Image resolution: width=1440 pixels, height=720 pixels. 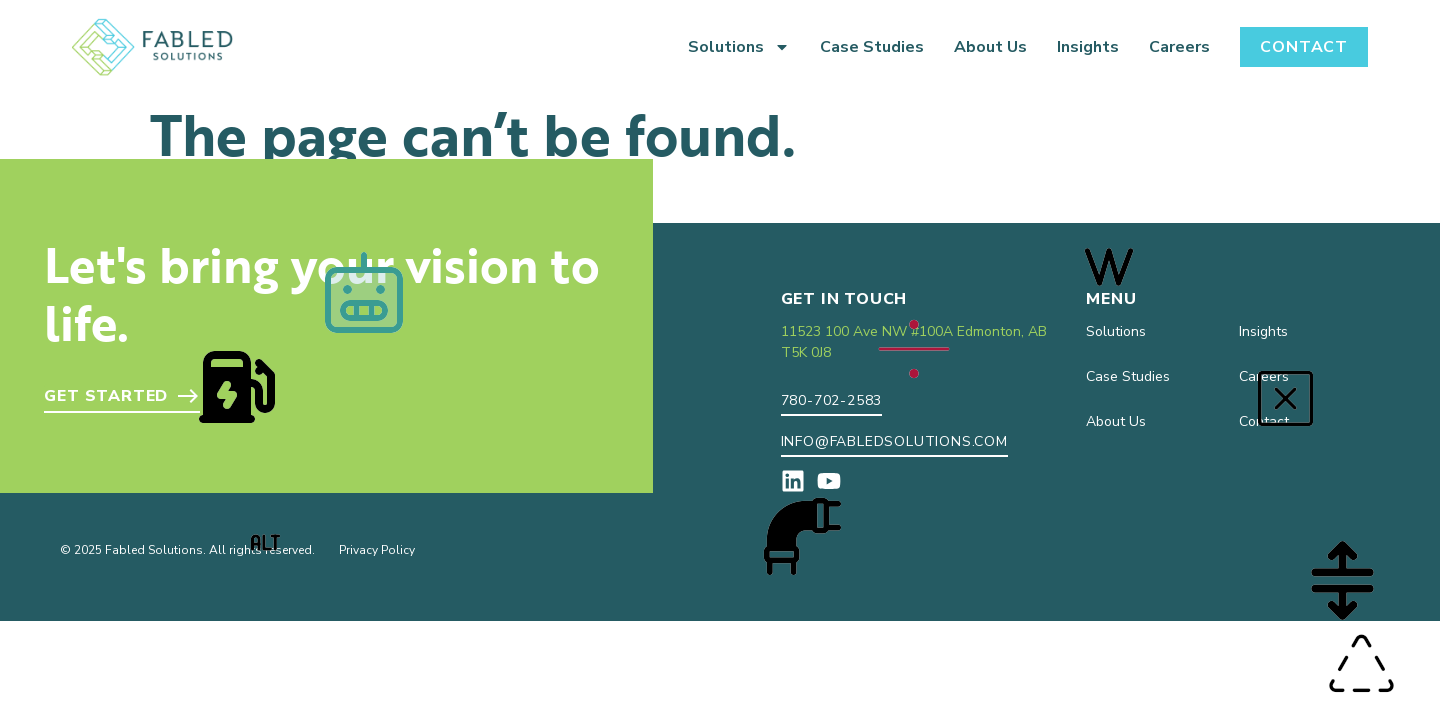 I want to click on find nearby EV charging stations, so click(x=239, y=387).